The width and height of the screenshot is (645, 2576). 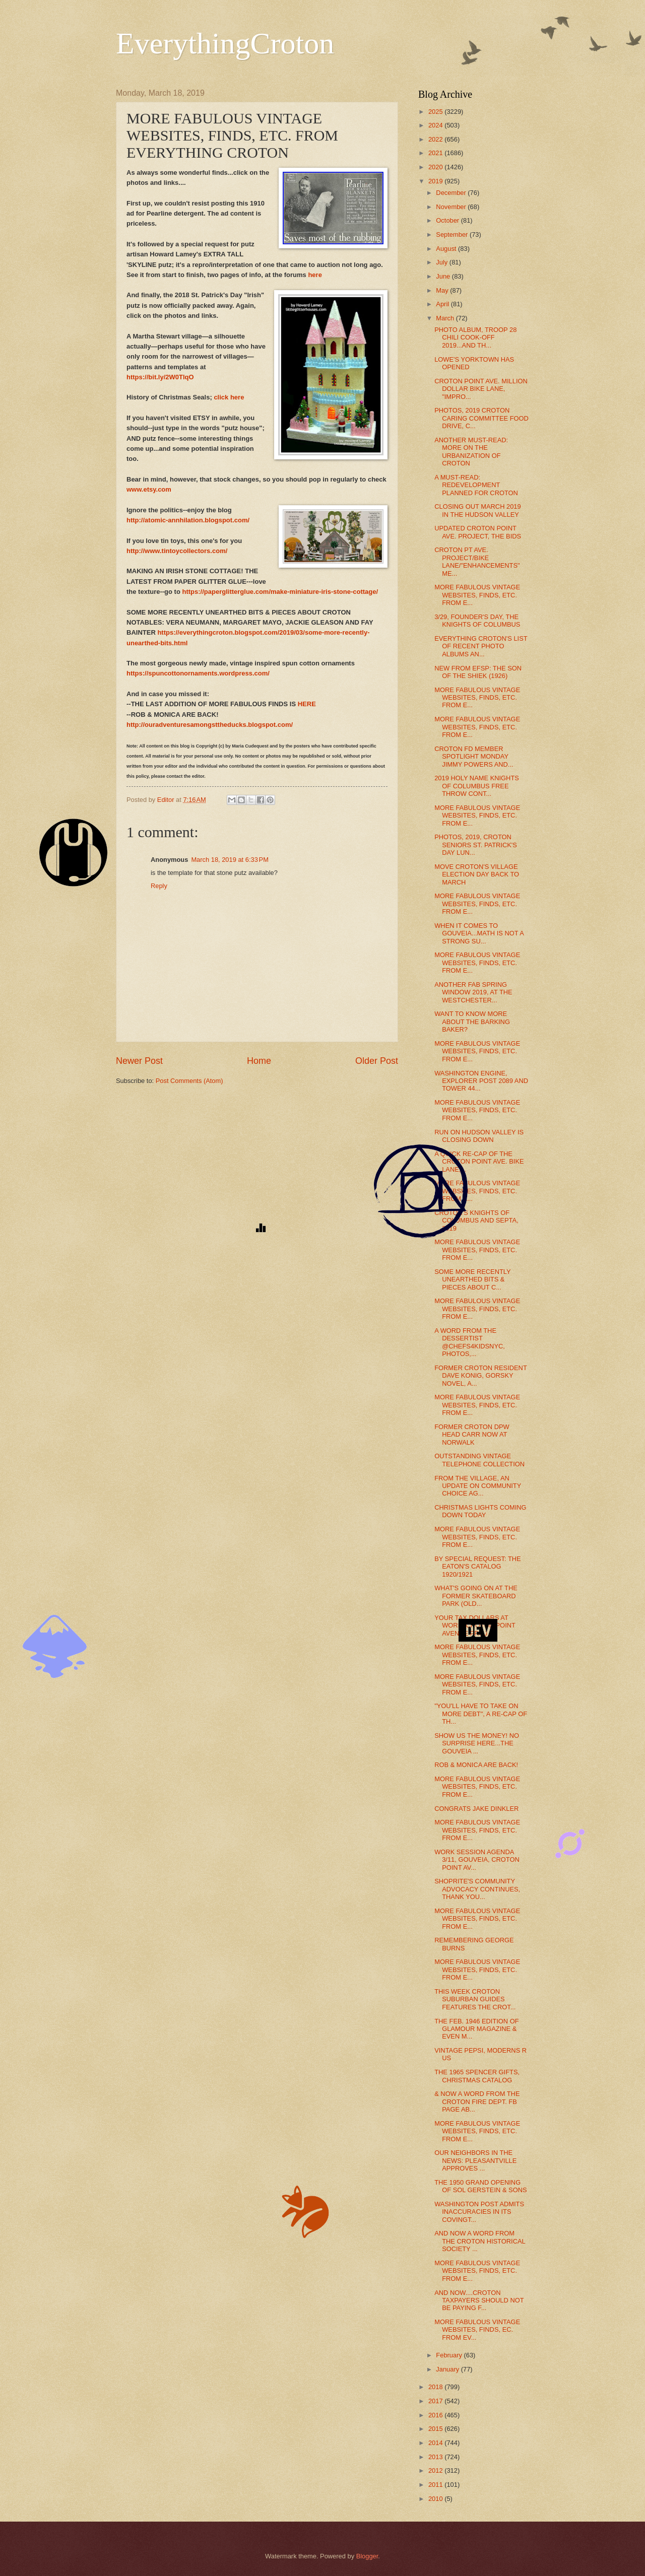 What do you see at coordinates (478, 1630) in the screenshot?
I see `visit the DEV Community platform` at bounding box center [478, 1630].